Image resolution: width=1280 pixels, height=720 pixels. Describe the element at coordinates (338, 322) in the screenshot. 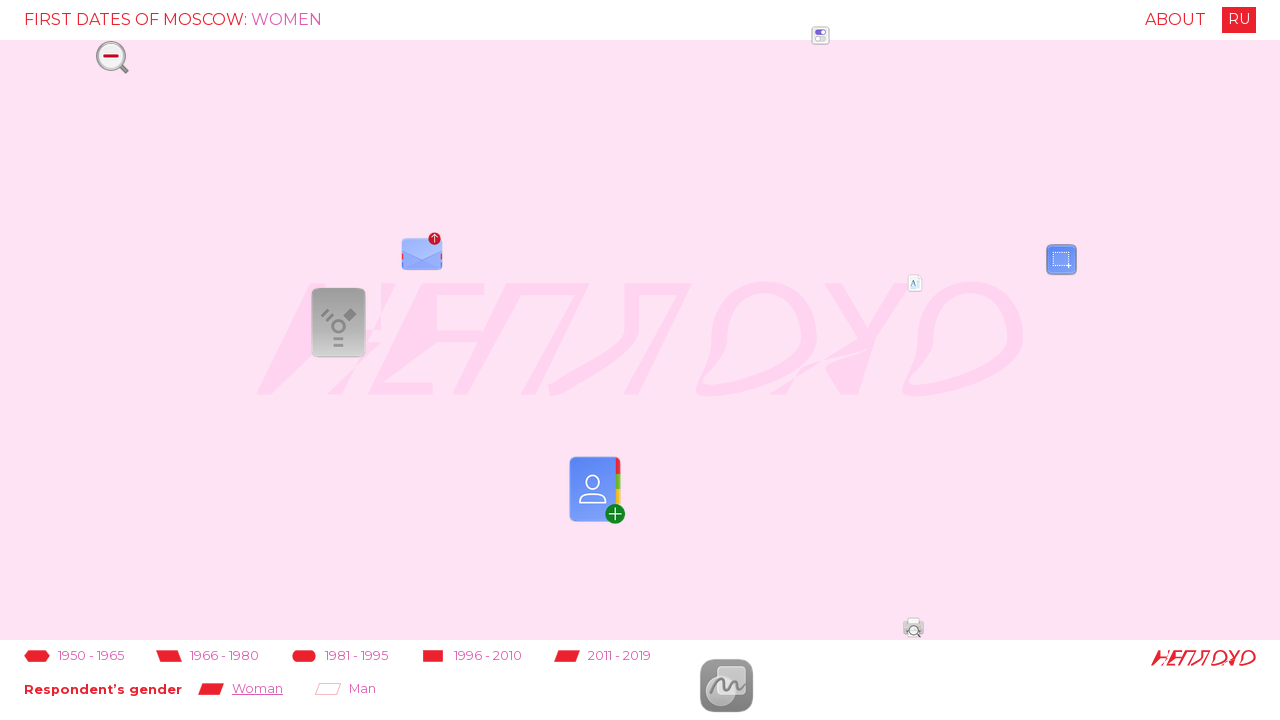

I see `access firewire-connected external hard drive` at that location.